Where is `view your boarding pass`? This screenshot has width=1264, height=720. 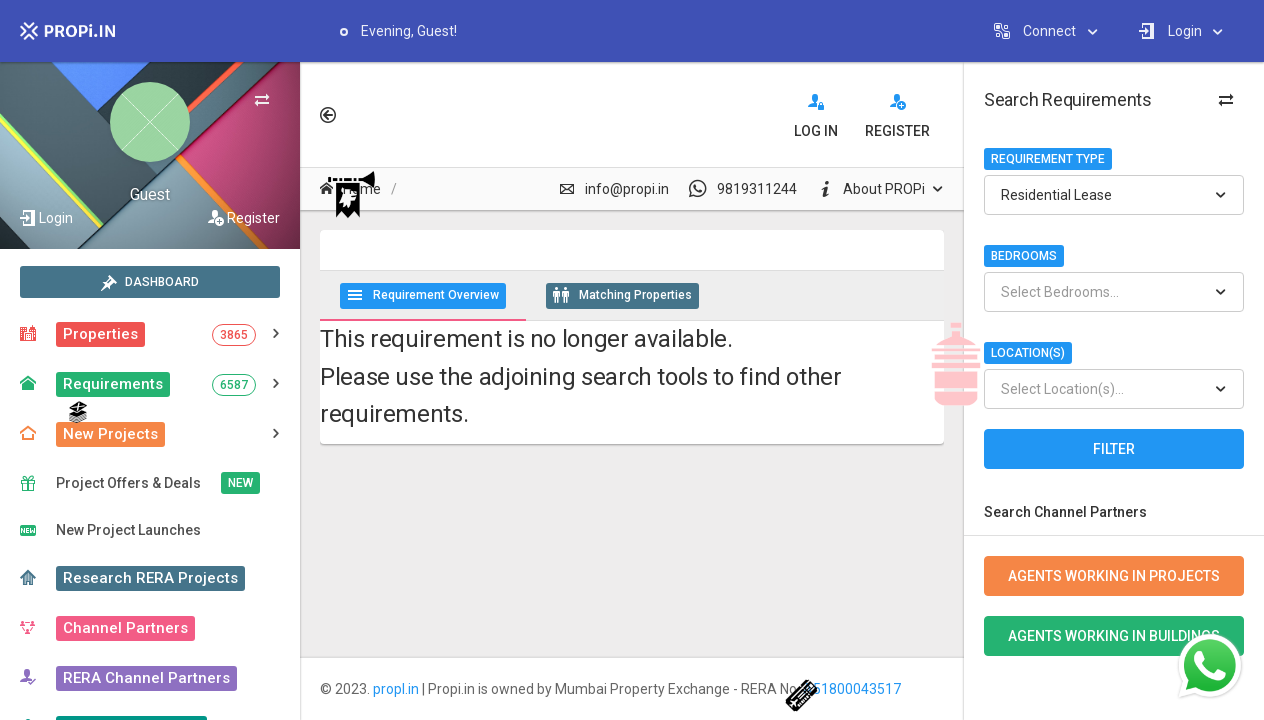 view your boarding pass is located at coordinates (801, 695).